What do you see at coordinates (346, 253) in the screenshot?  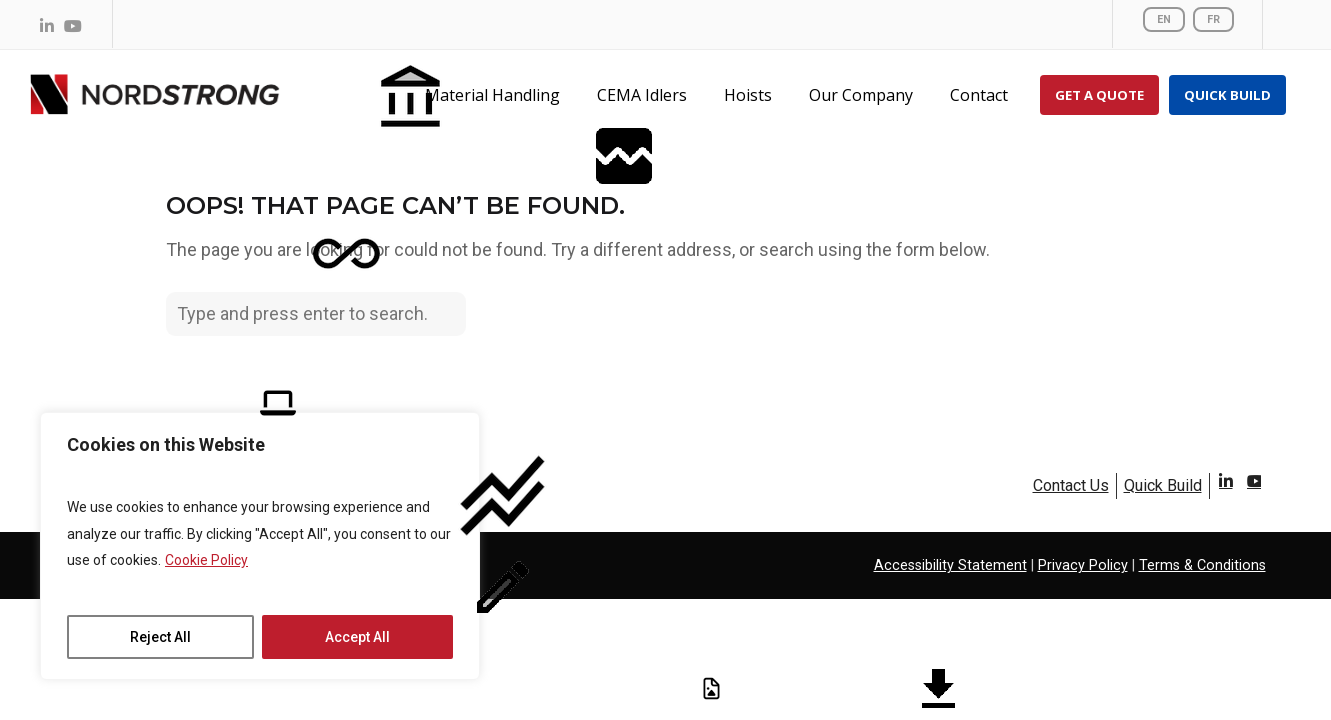 I see `indicates all-inclusive or unlimited features` at bounding box center [346, 253].